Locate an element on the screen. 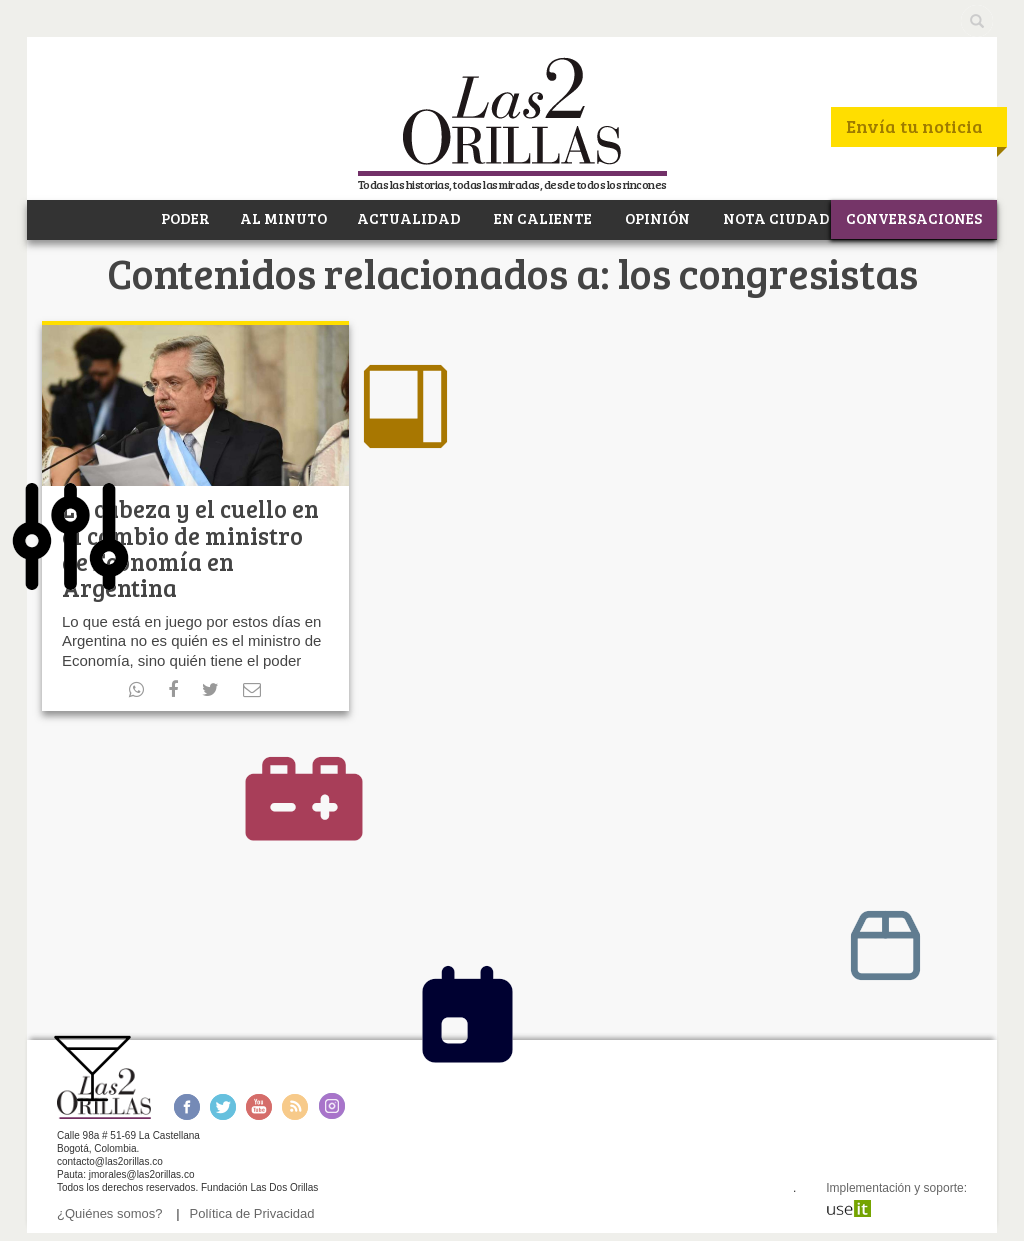 The image size is (1024, 1241). check vehicle battery status is located at coordinates (304, 803).